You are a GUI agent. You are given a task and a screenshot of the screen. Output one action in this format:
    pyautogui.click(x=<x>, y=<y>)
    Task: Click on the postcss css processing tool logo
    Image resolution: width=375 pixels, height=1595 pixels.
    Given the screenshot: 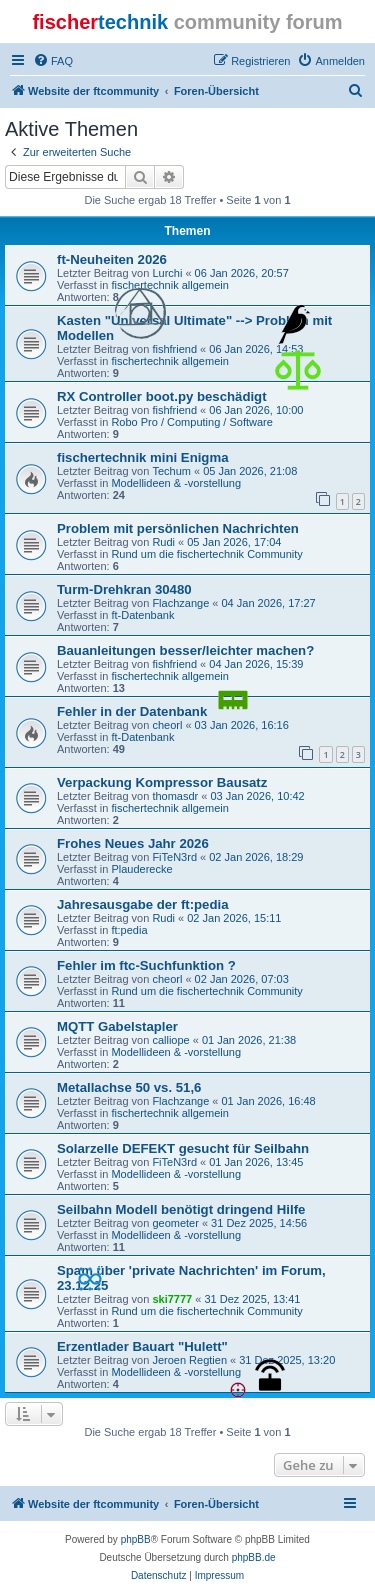 What is the action you would take?
    pyautogui.click(x=140, y=313)
    